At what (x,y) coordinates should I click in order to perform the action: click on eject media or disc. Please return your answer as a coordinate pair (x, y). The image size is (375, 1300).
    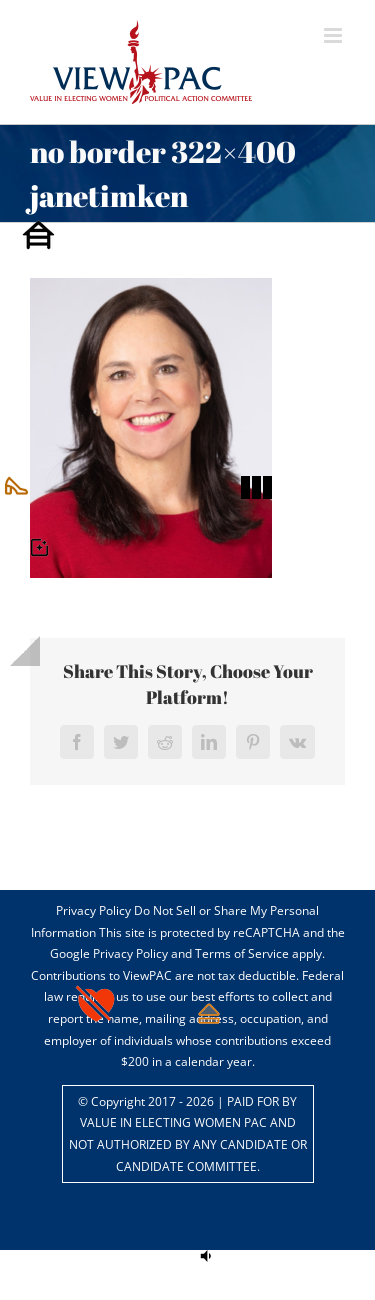
    Looking at the image, I should click on (209, 1015).